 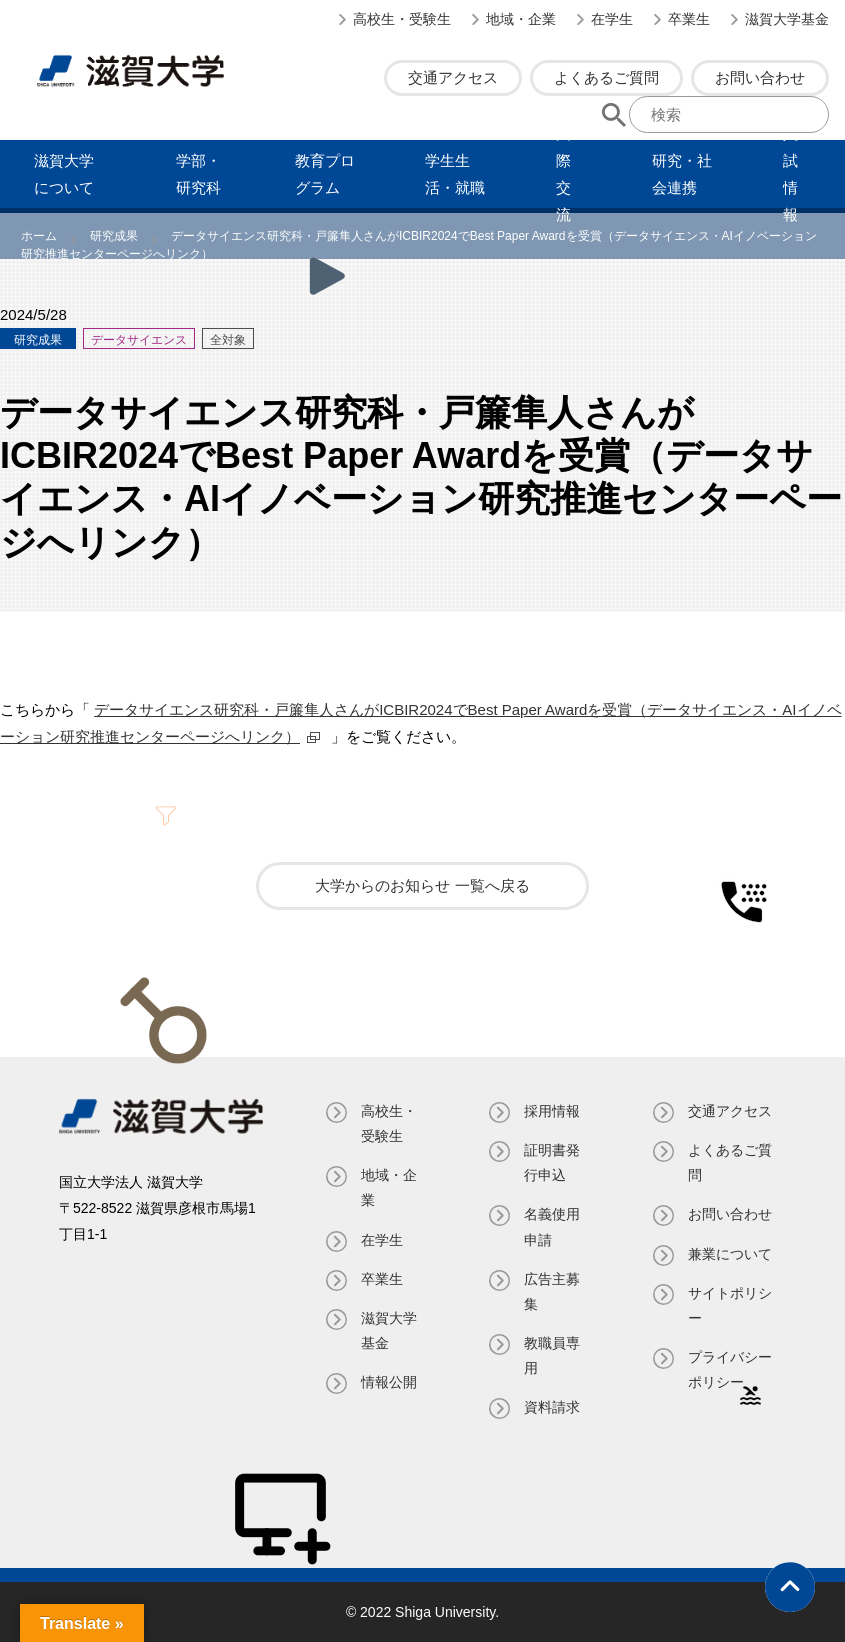 What do you see at coordinates (280, 1514) in the screenshot?
I see `add a new desktop or monitor` at bounding box center [280, 1514].